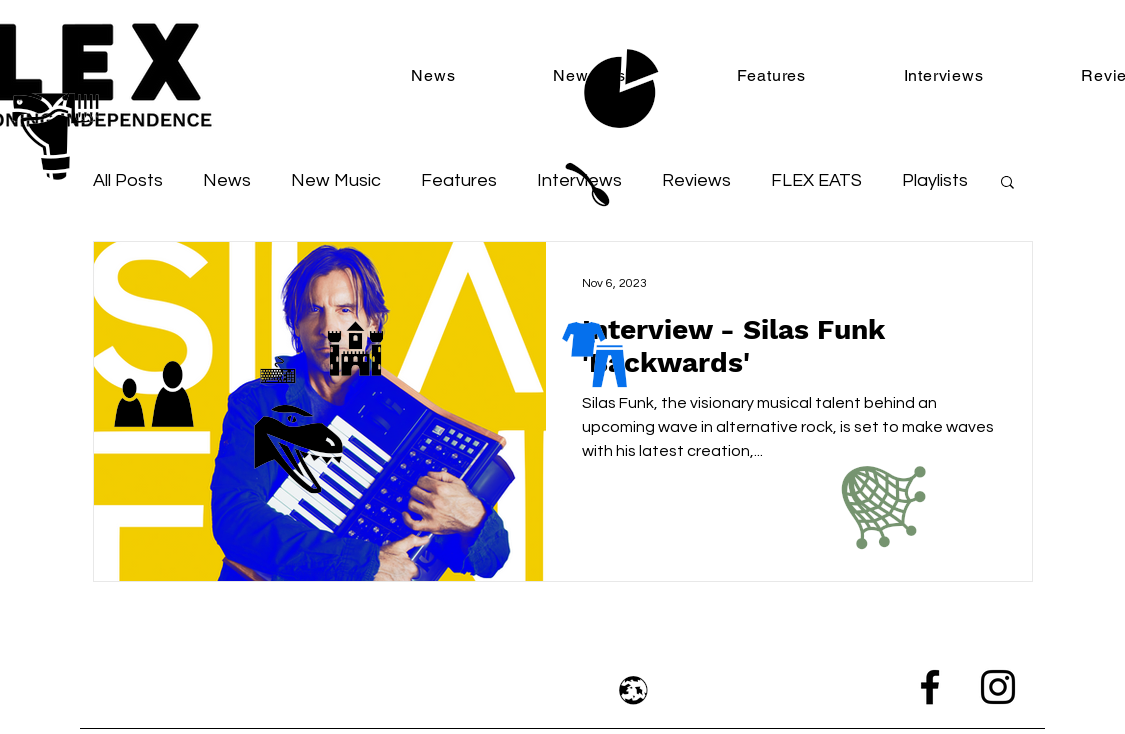  Describe the element at coordinates (594, 354) in the screenshot. I see `browse clothing items or wardrobe` at that location.